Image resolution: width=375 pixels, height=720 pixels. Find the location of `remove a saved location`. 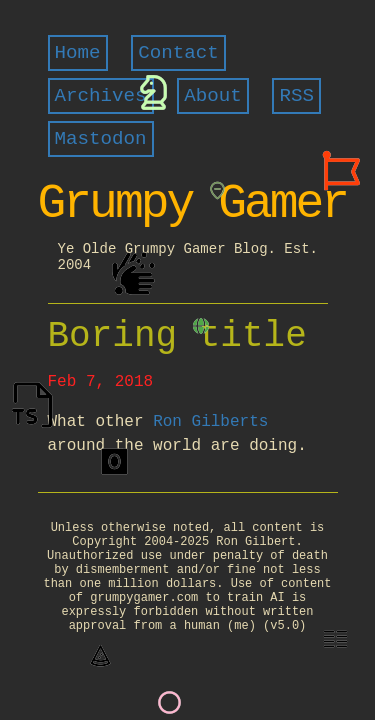

remove a saved location is located at coordinates (217, 190).